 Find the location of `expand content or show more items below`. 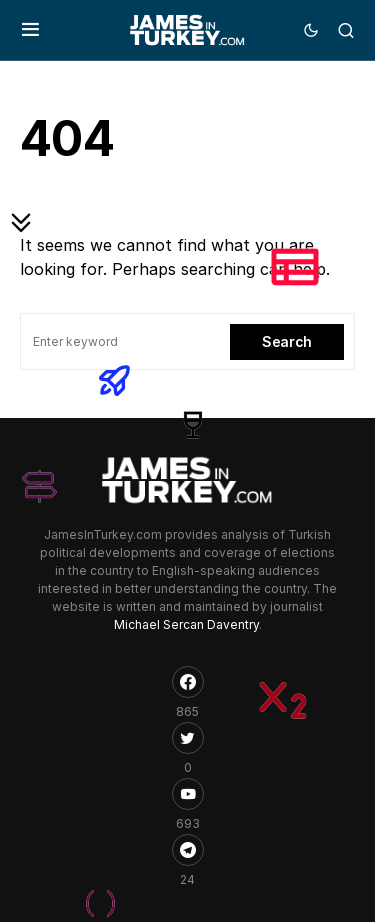

expand content or show more items below is located at coordinates (21, 222).